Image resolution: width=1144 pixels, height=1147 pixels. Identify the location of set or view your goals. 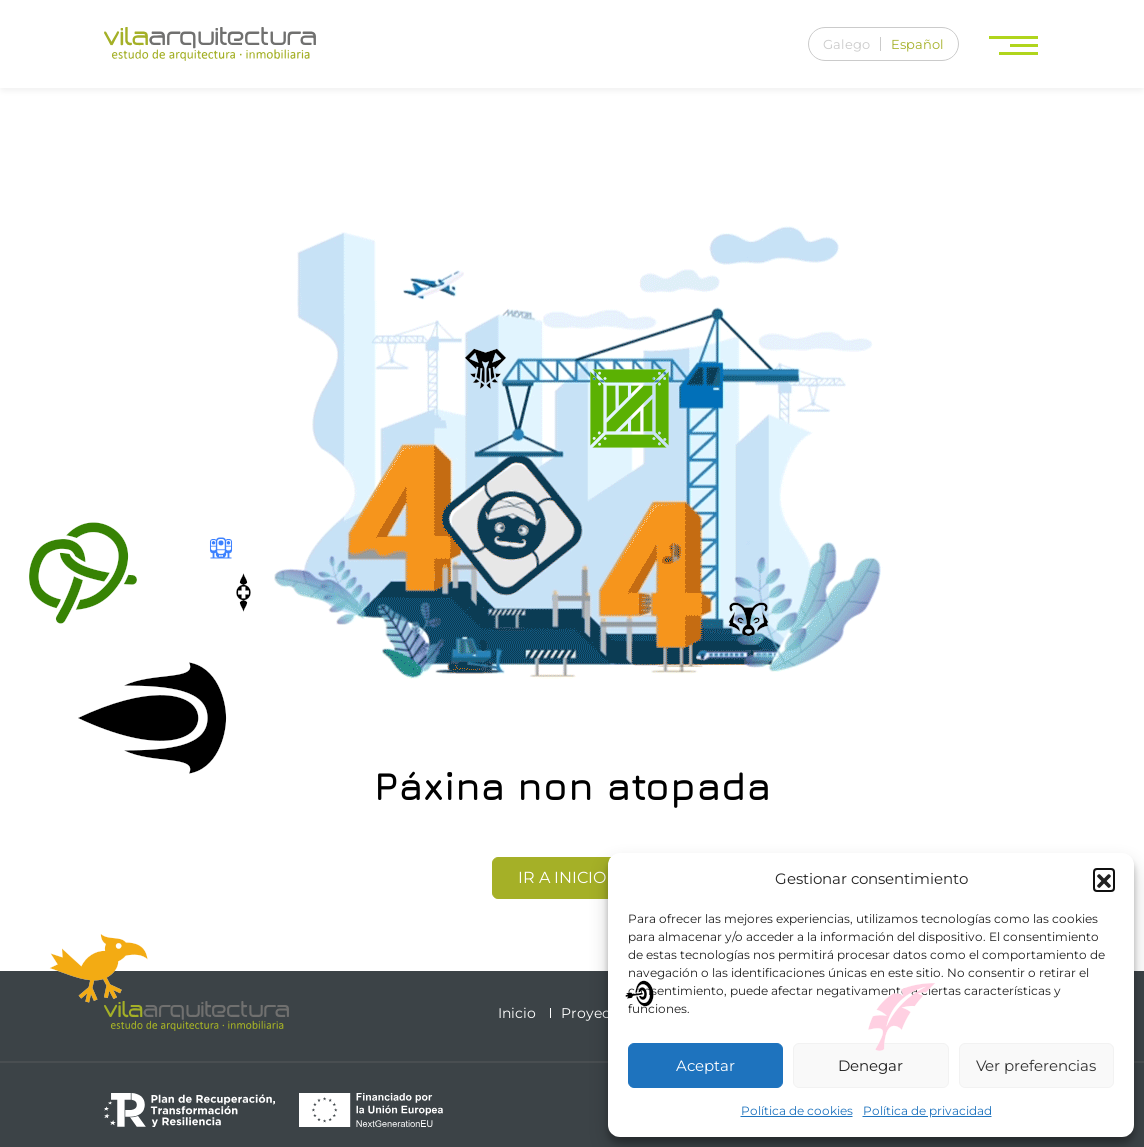
(639, 993).